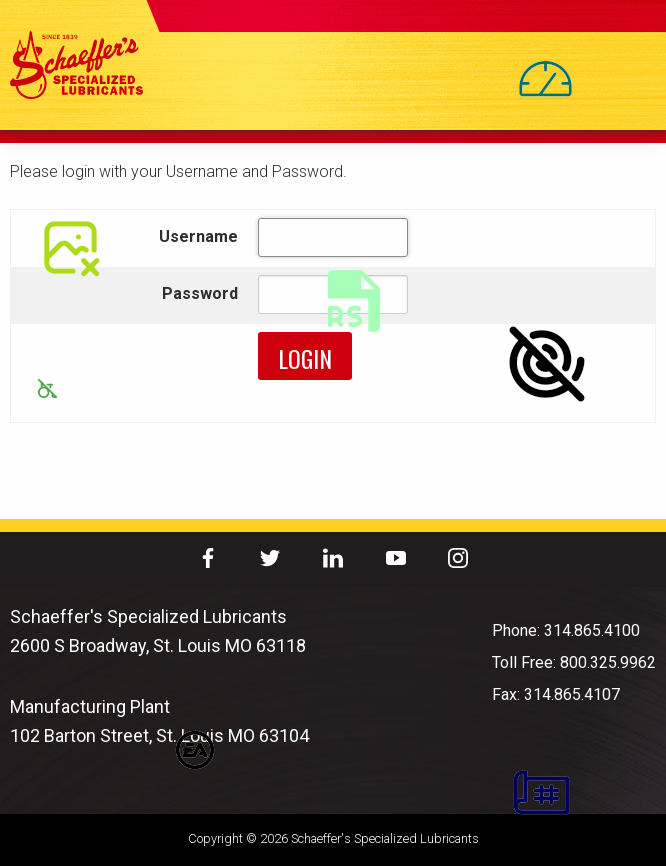  I want to click on Electronic Arts (EA) brand logo, so click(195, 750).